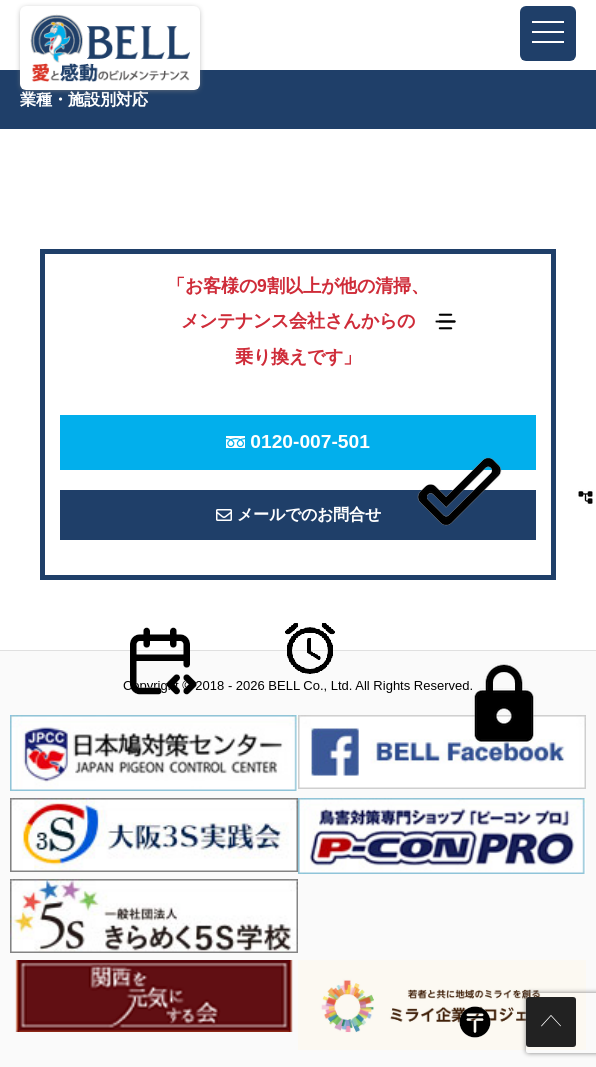 The image size is (596, 1067). I want to click on access your alarms, so click(310, 648).